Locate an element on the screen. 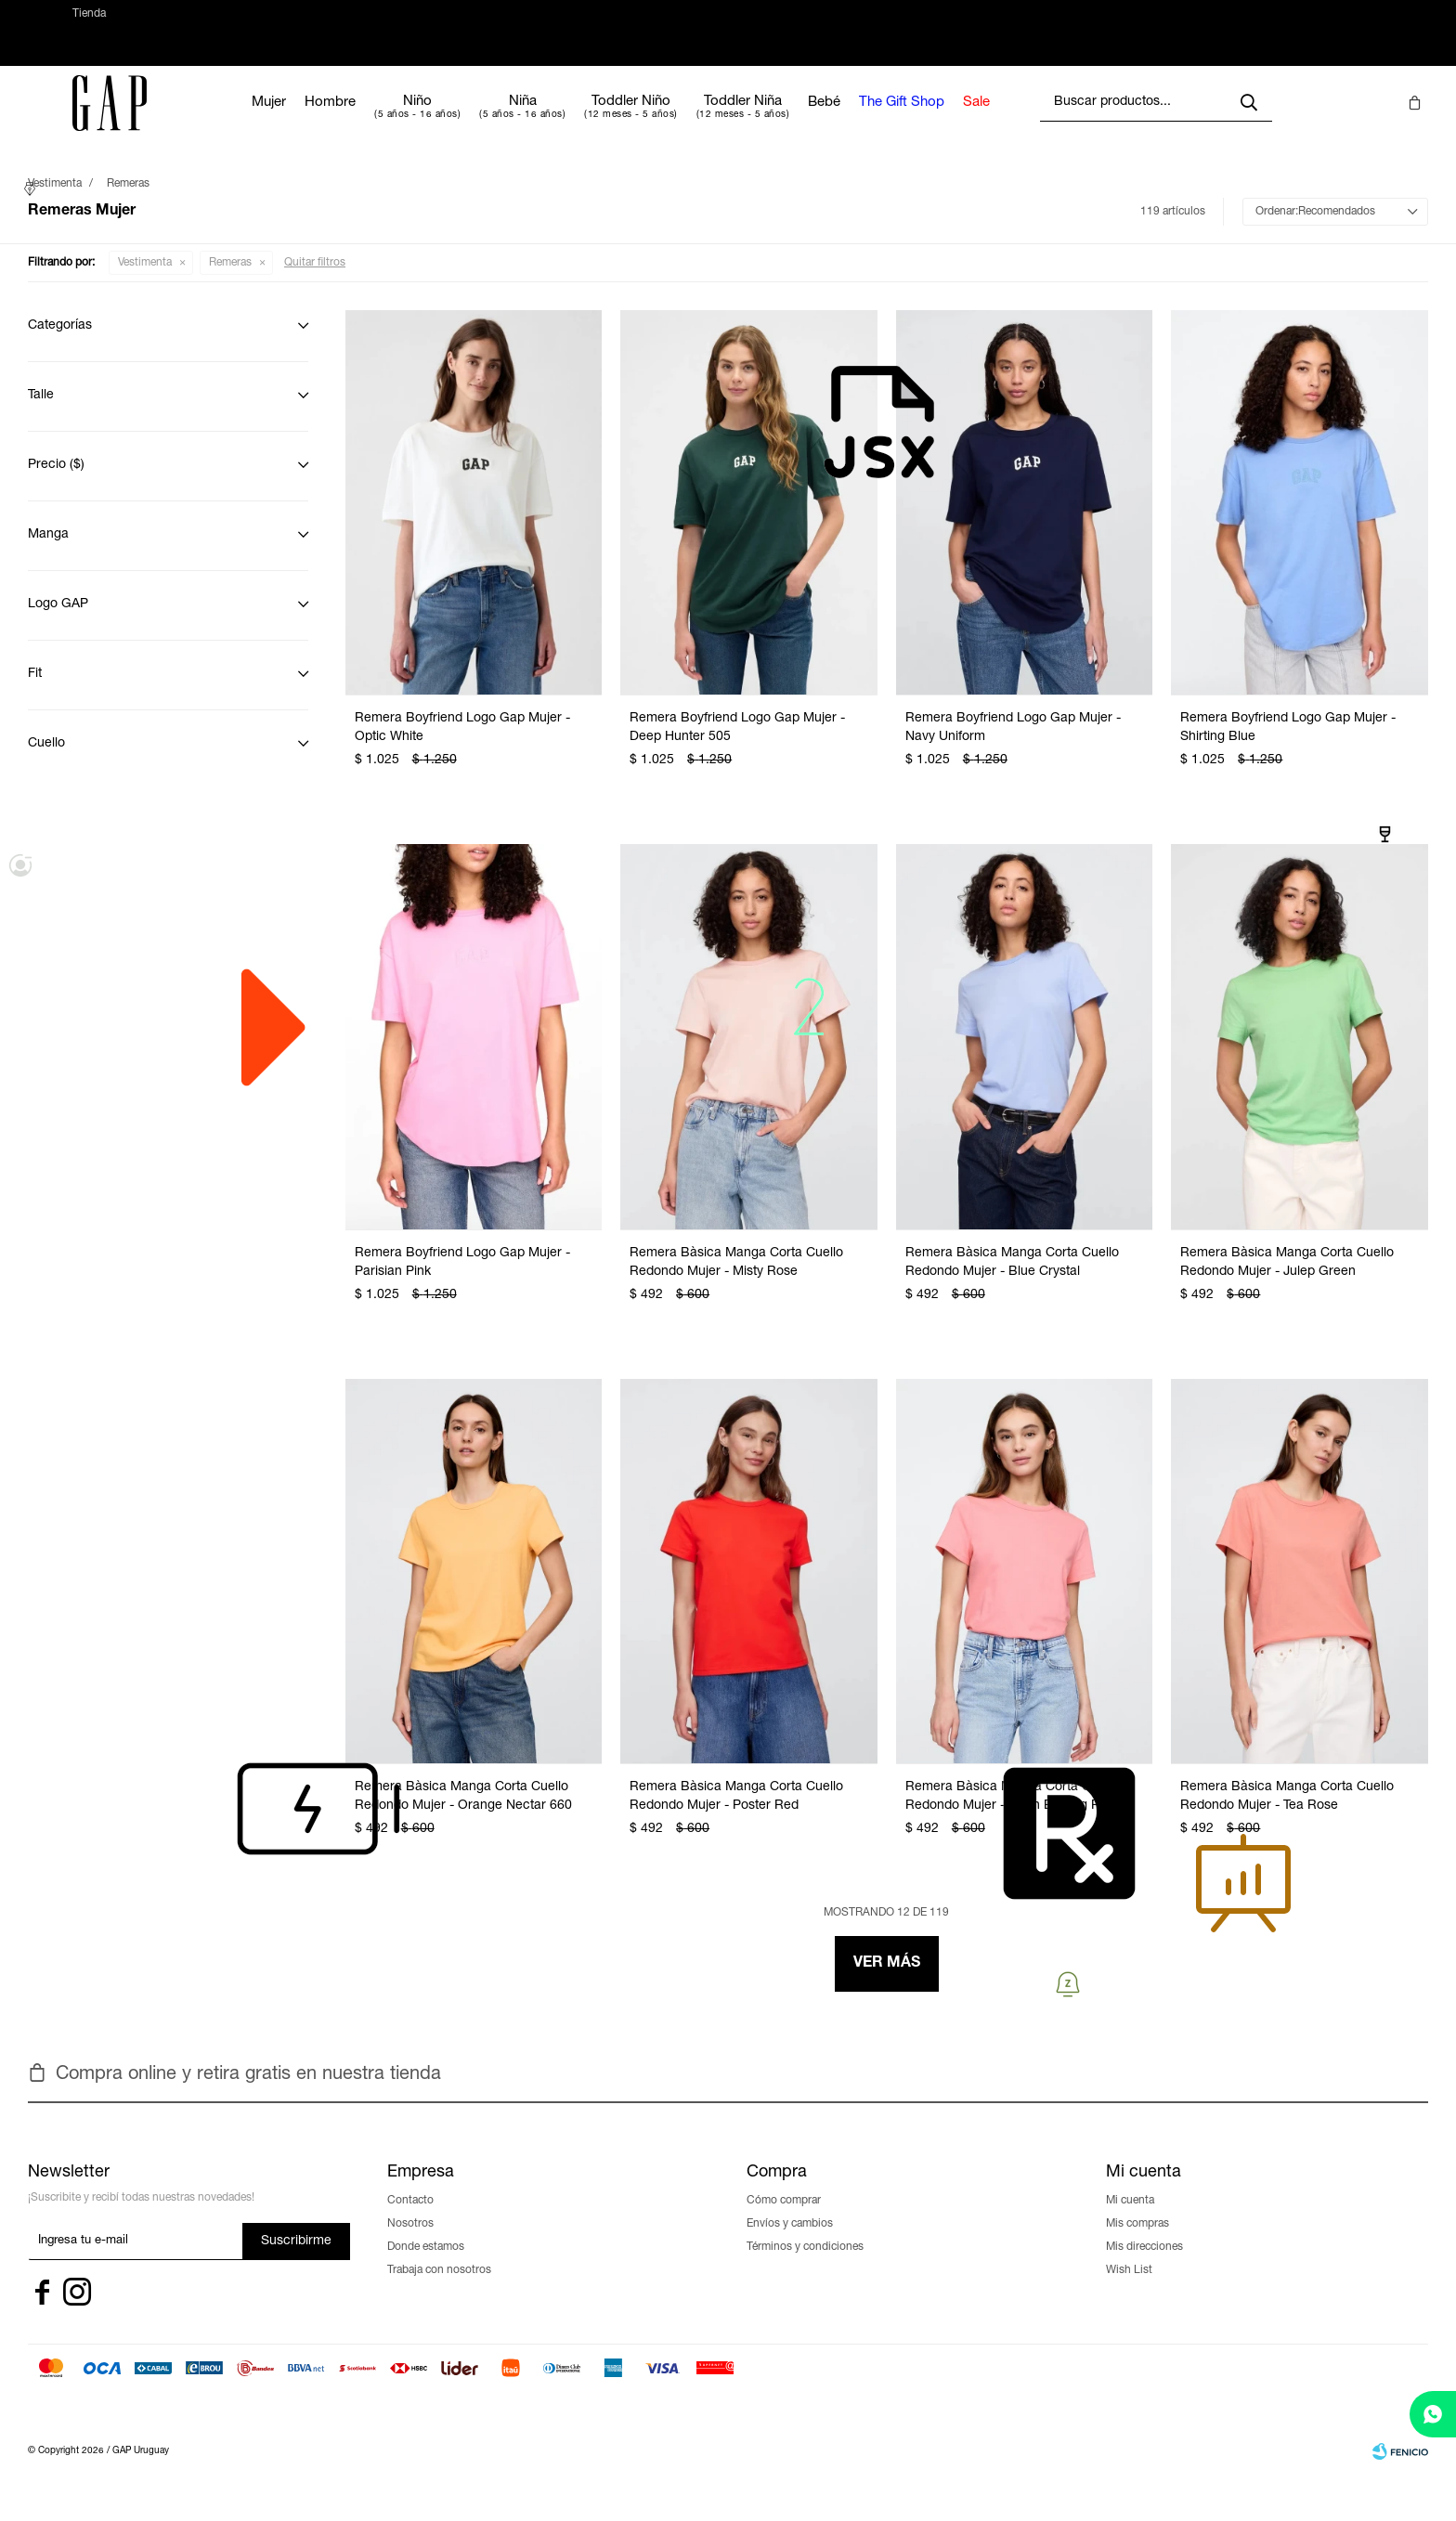  find nearby wine bars or restaurants is located at coordinates (1384, 834).